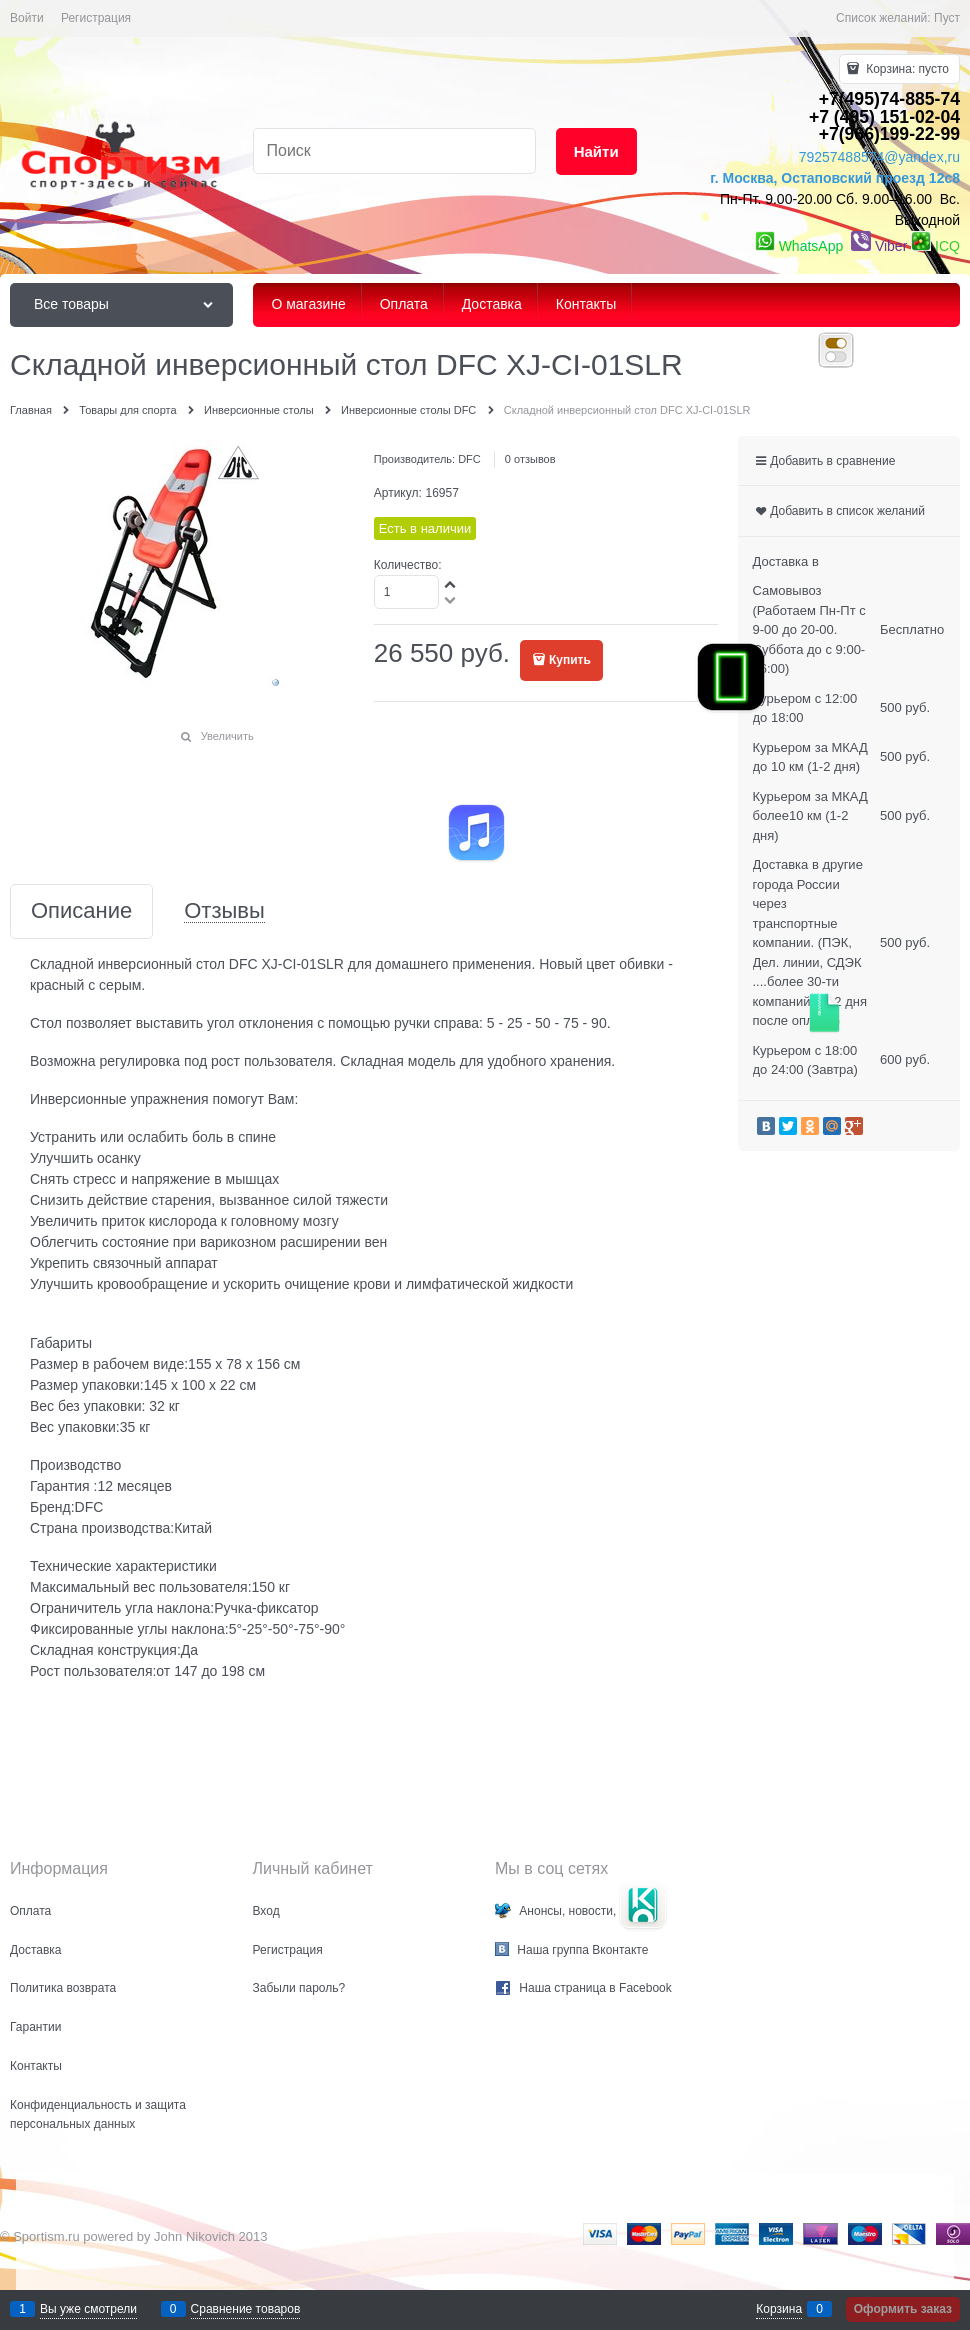 The image size is (970, 2330). Describe the element at coordinates (731, 677) in the screenshot. I see `launch portal reloaded game` at that location.